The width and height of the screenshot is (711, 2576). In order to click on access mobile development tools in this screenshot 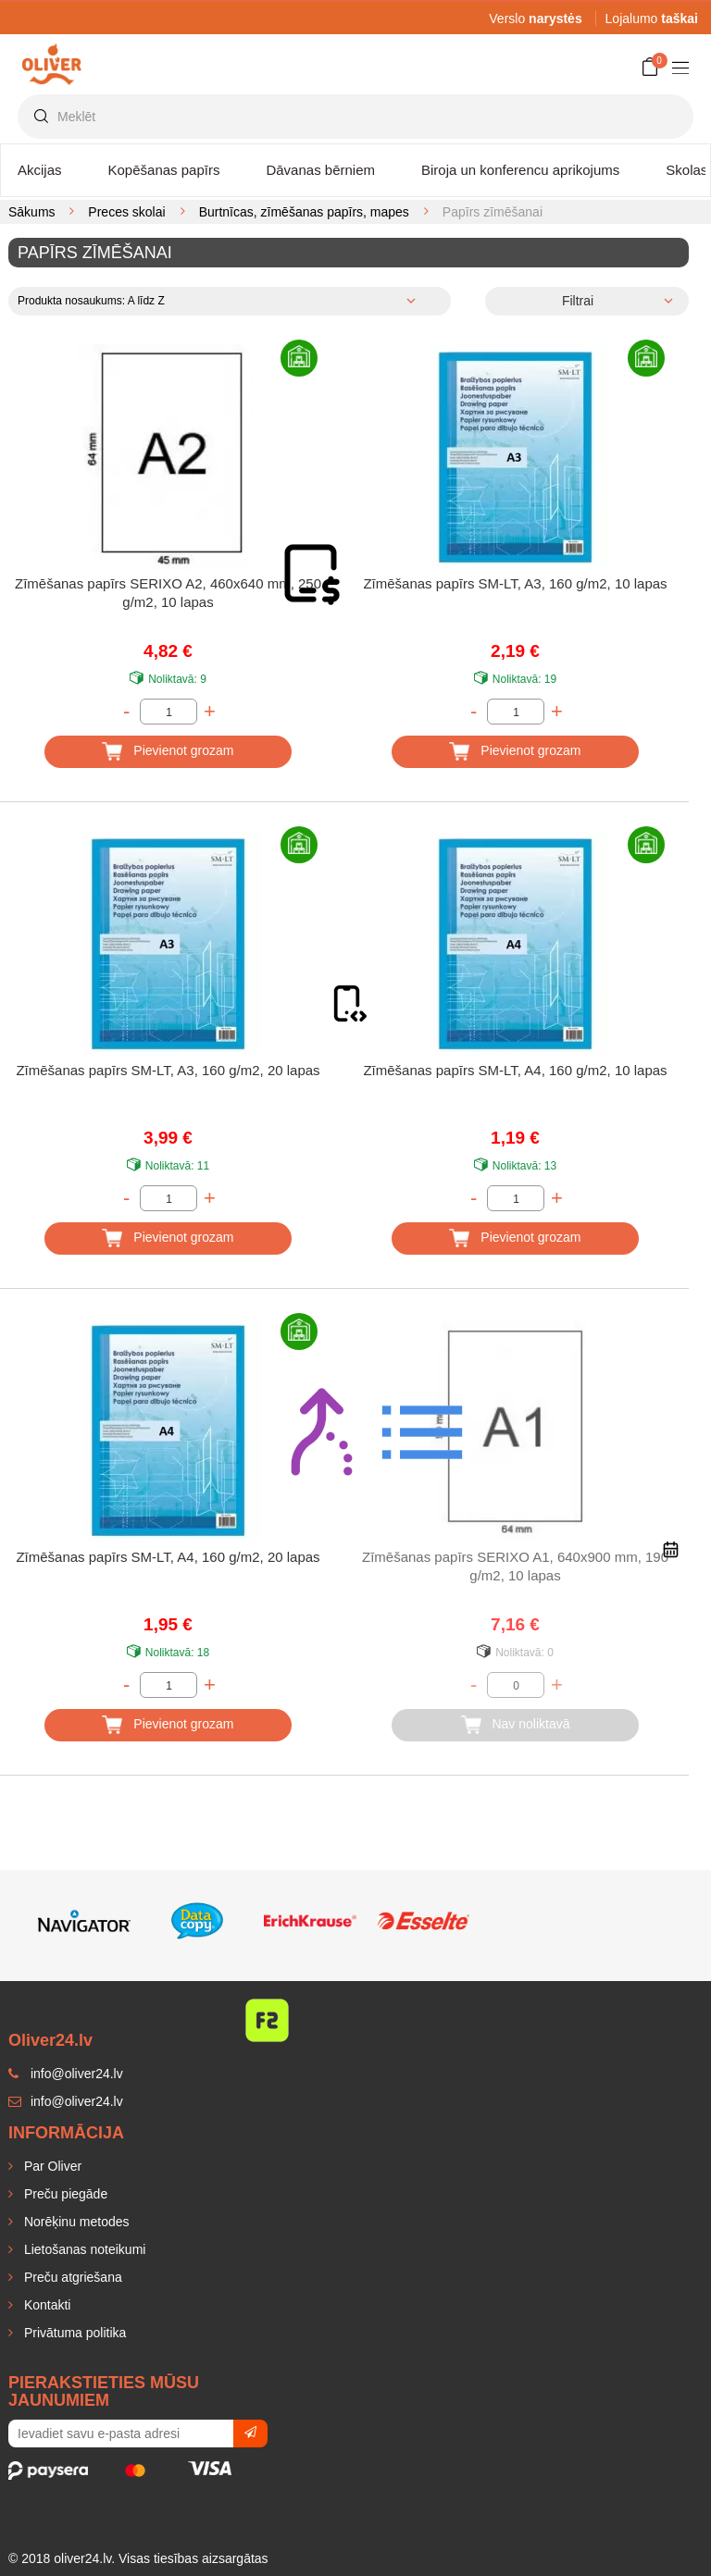, I will do `click(346, 1003)`.